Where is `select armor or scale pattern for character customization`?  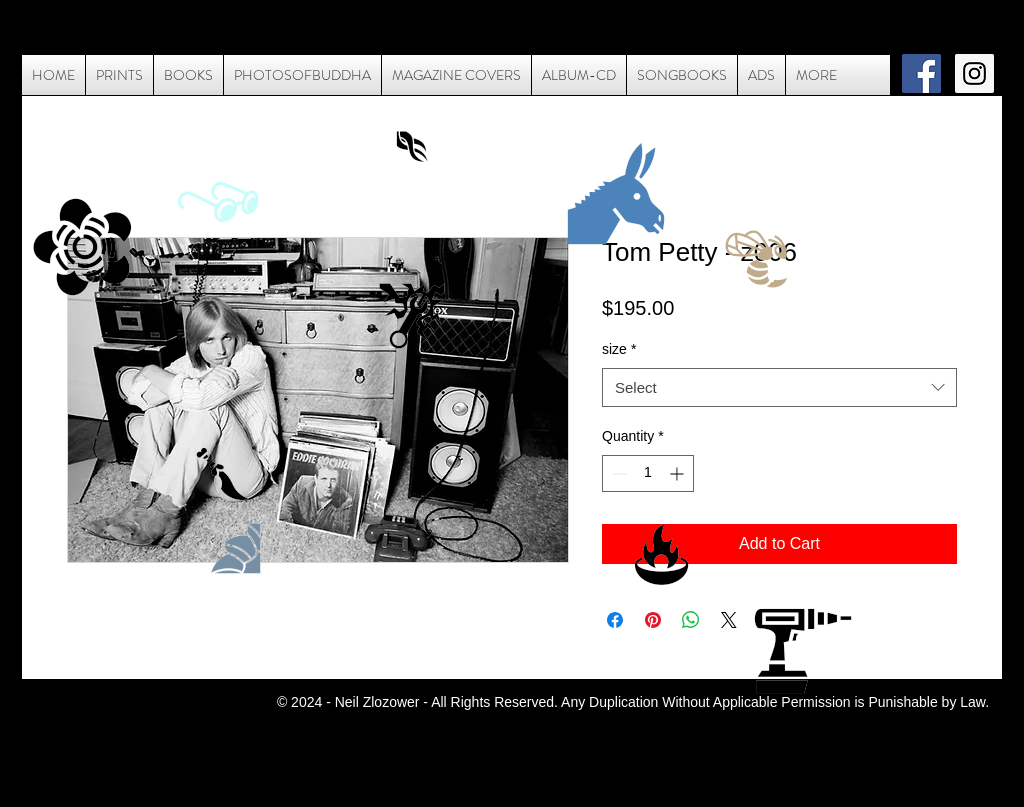
select armor or scale pattern for character customization is located at coordinates (235, 548).